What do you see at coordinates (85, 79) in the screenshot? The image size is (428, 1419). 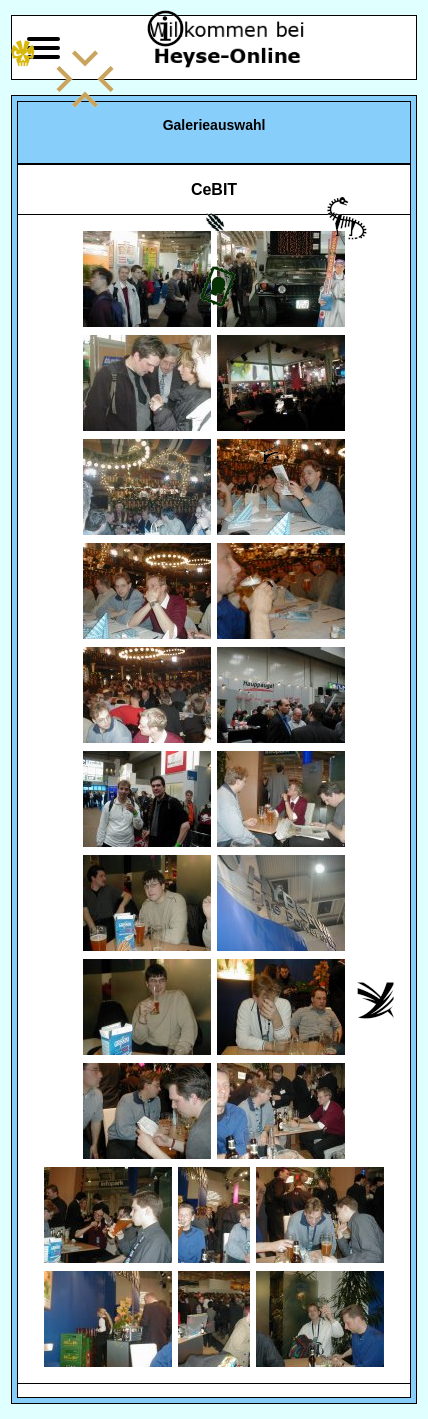 I see `center or focus on a target point` at bounding box center [85, 79].